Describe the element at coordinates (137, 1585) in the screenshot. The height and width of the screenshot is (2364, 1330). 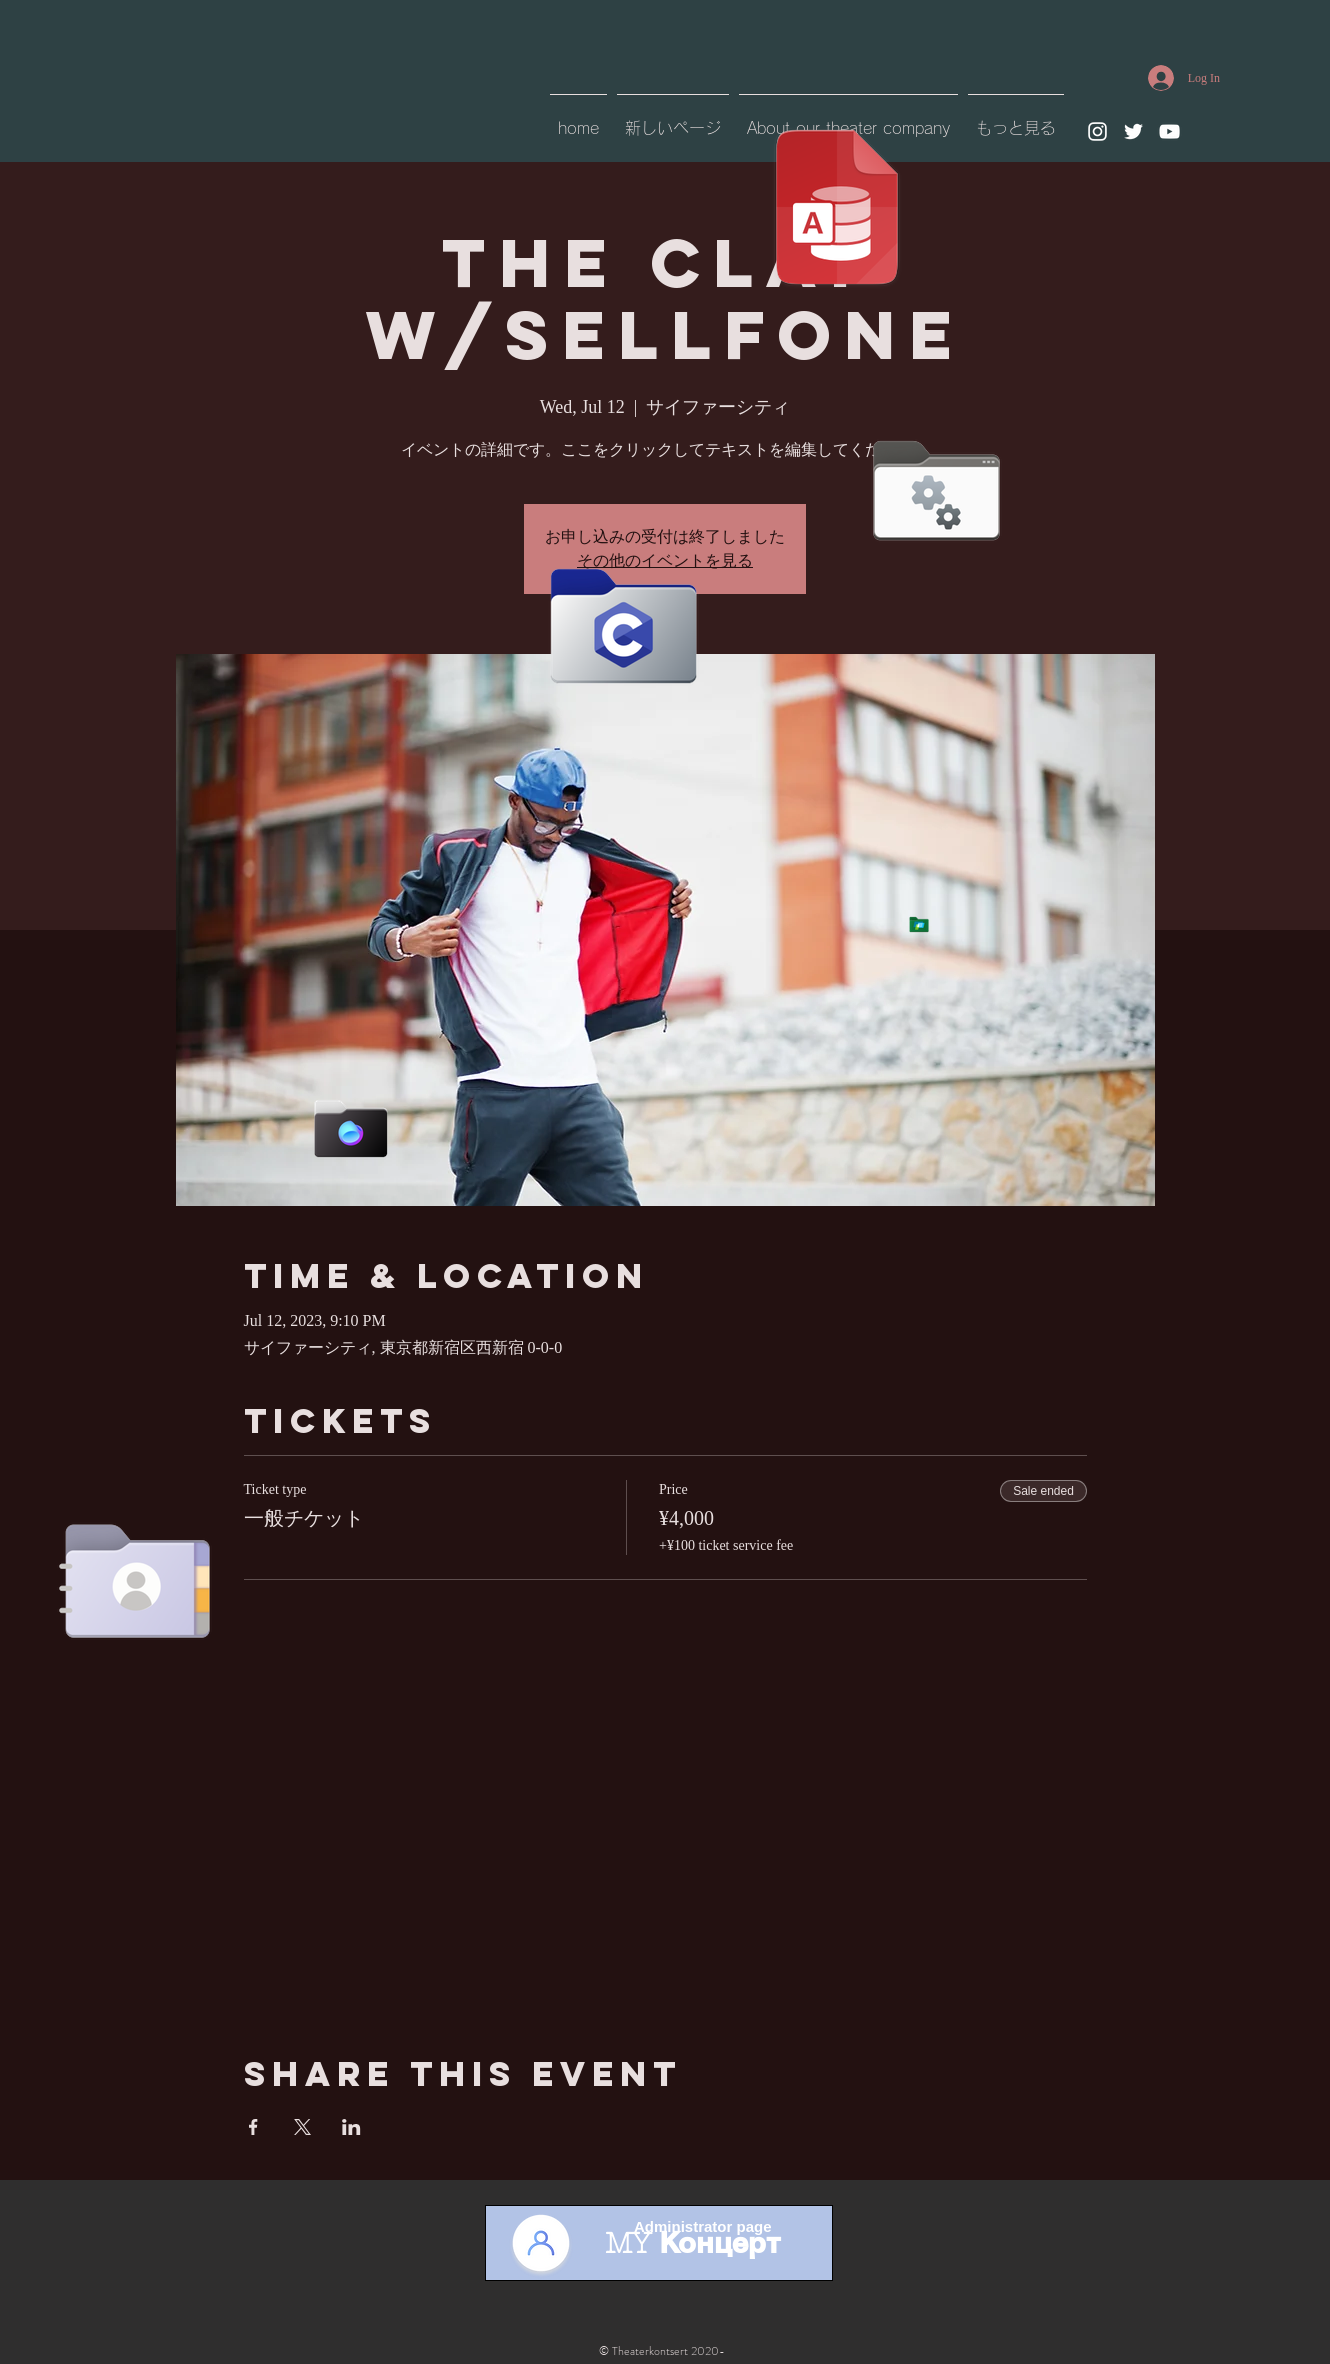
I see `open microsoft contacts folder` at that location.